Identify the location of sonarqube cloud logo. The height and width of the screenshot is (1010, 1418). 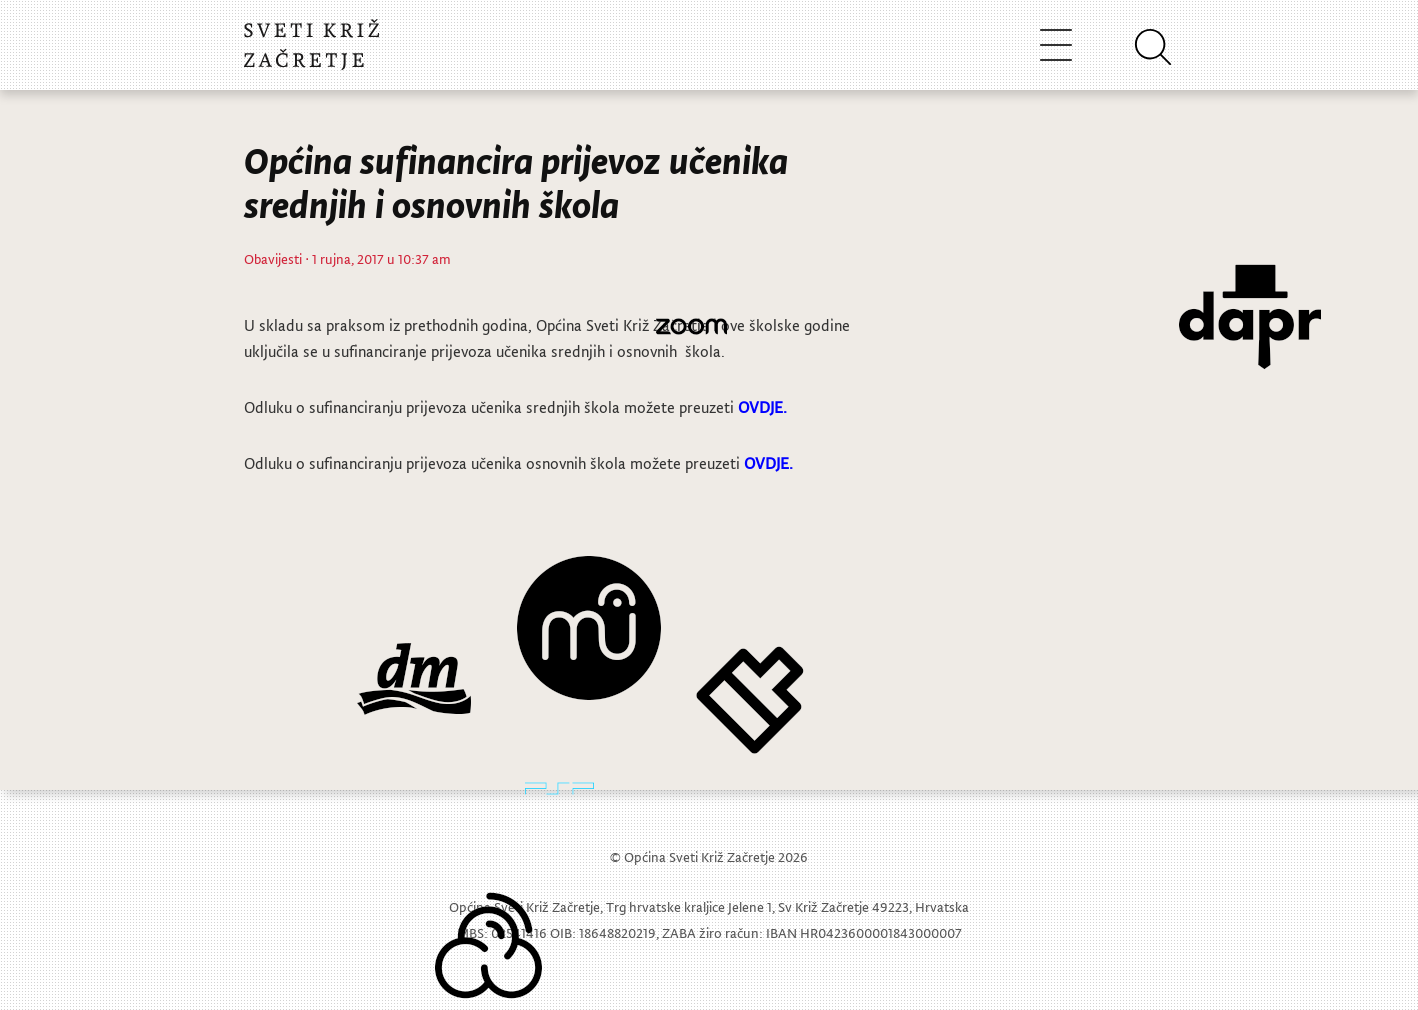
(488, 945).